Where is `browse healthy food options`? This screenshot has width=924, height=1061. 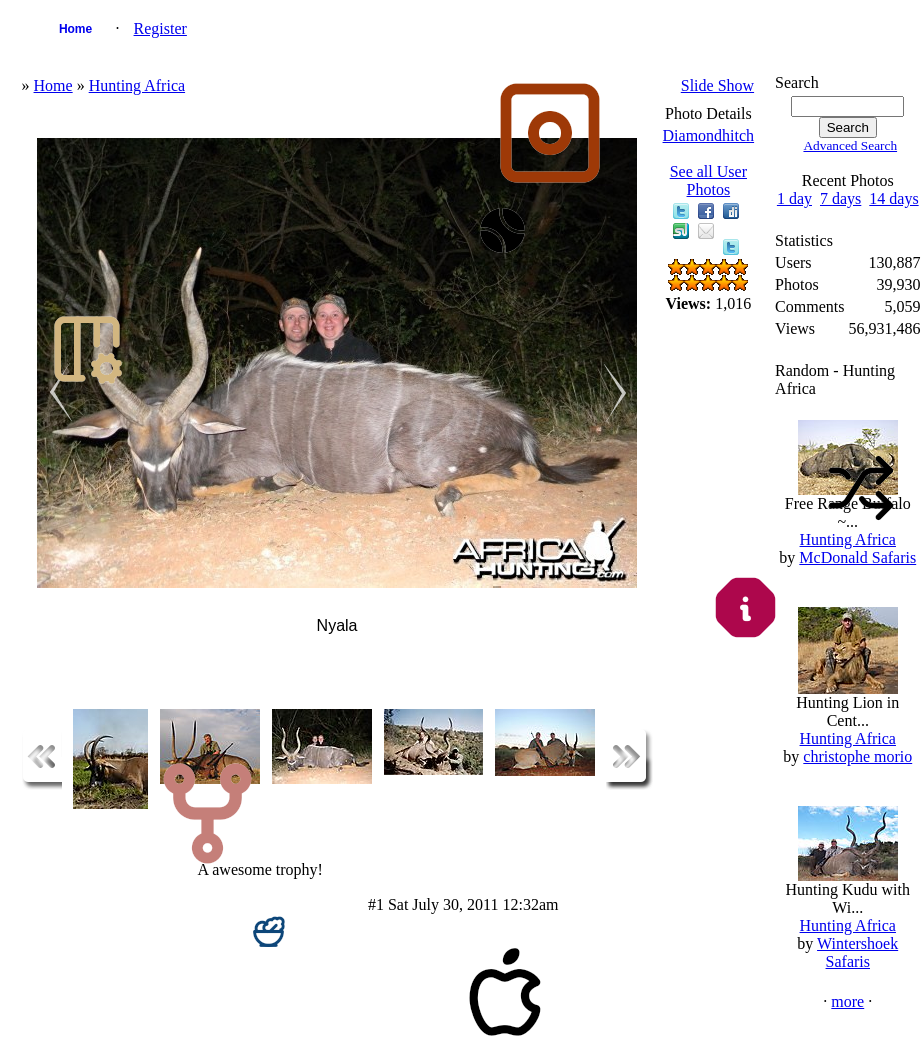
browse healthy food options is located at coordinates (268, 931).